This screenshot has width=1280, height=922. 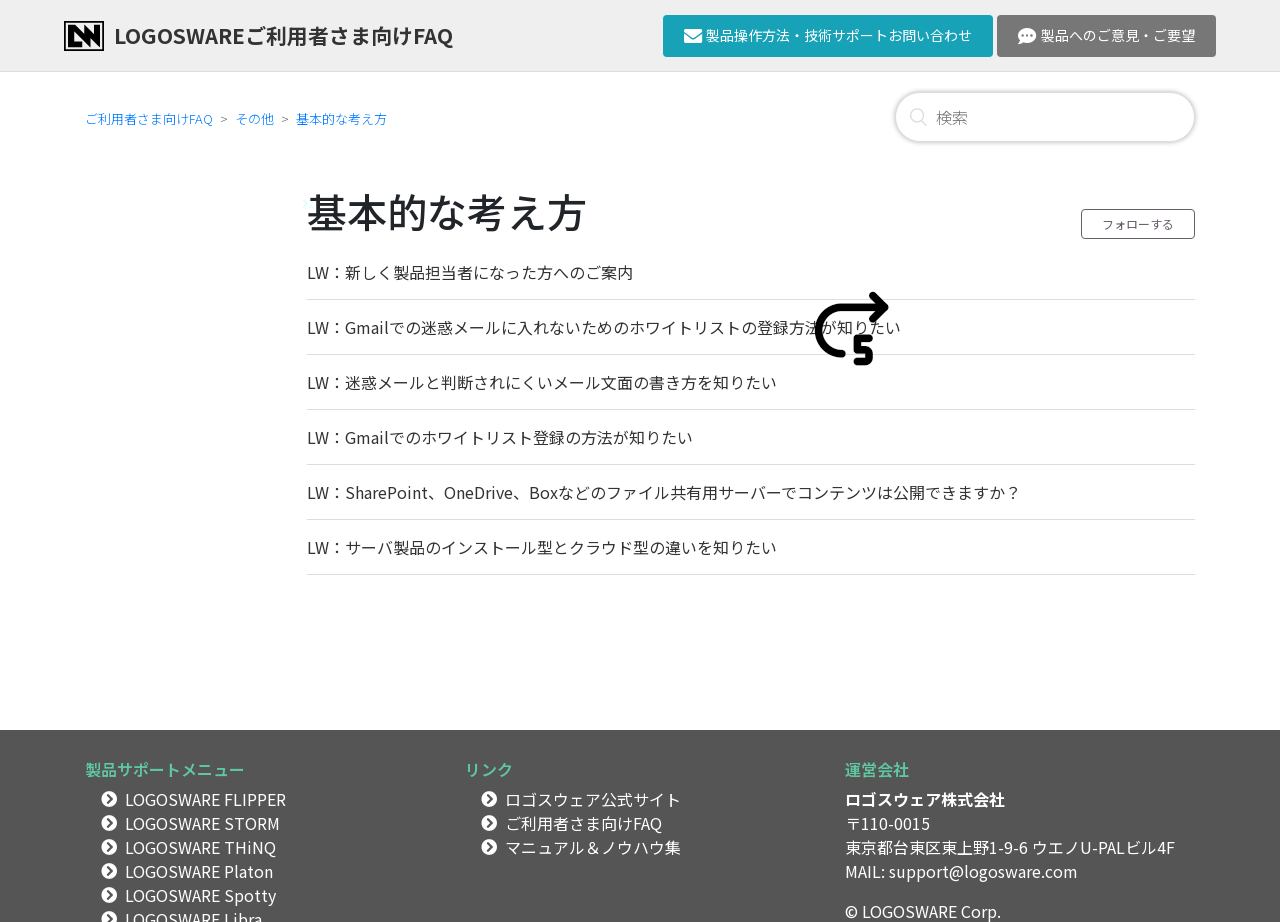 What do you see at coordinates (308, 203) in the screenshot?
I see `open command line or terminal` at bounding box center [308, 203].